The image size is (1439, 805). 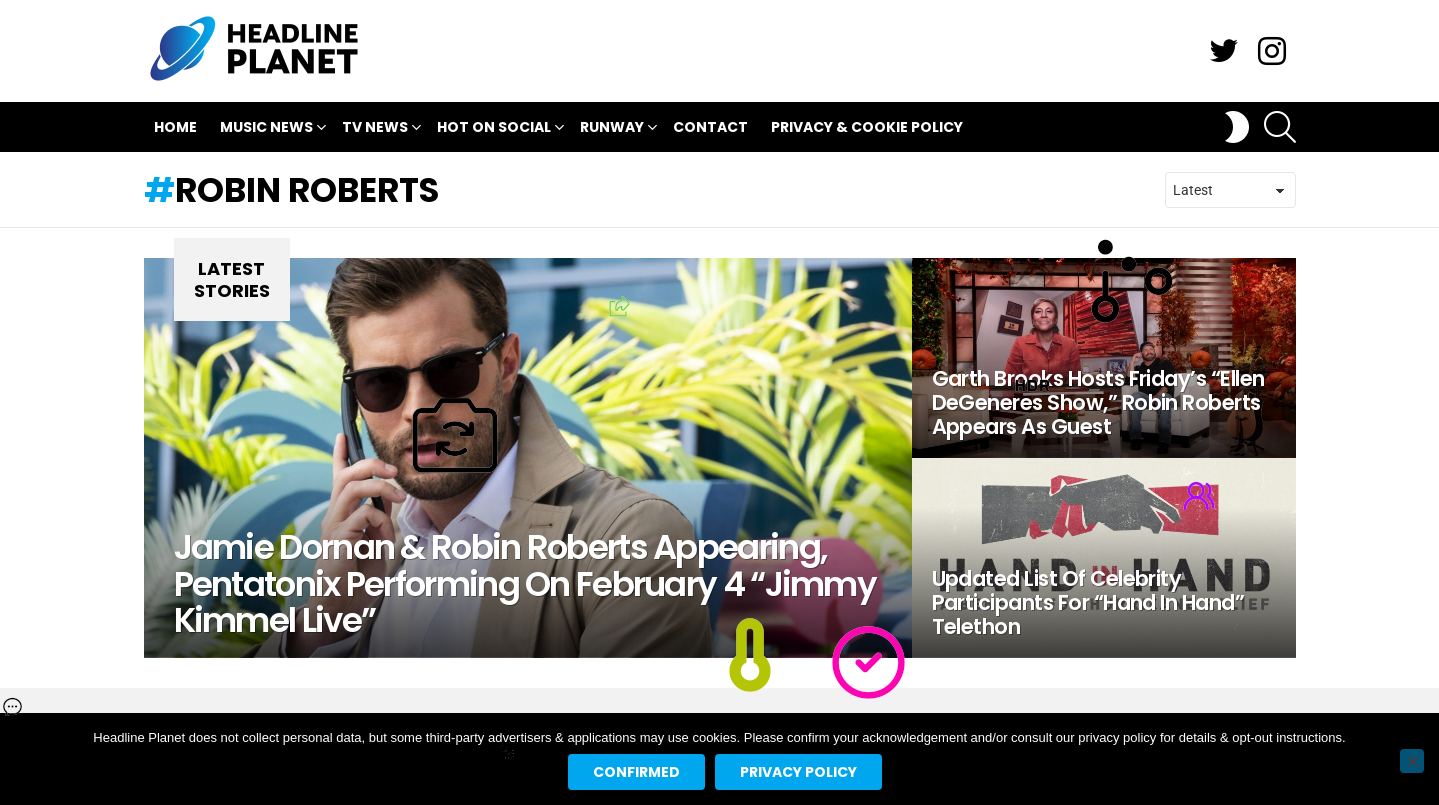 I want to click on view group members or team, so click(x=1199, y=496).